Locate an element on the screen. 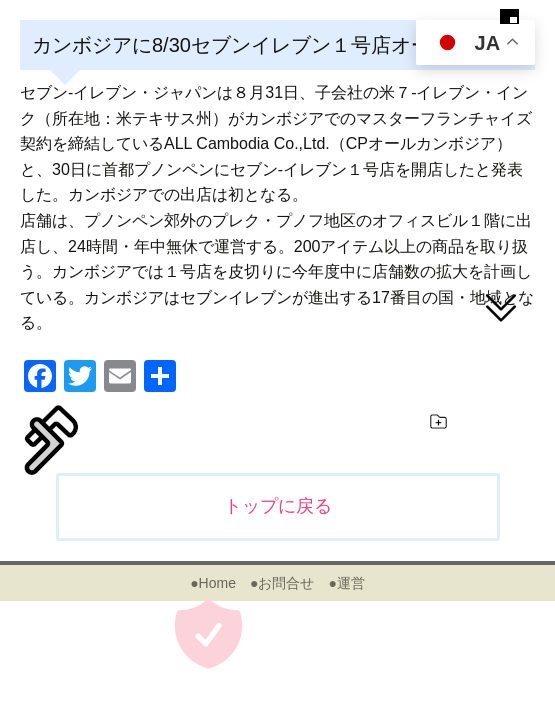 The width and height of the screenshot is (555, 720). create a new folder is located at coordinates (438, 421).